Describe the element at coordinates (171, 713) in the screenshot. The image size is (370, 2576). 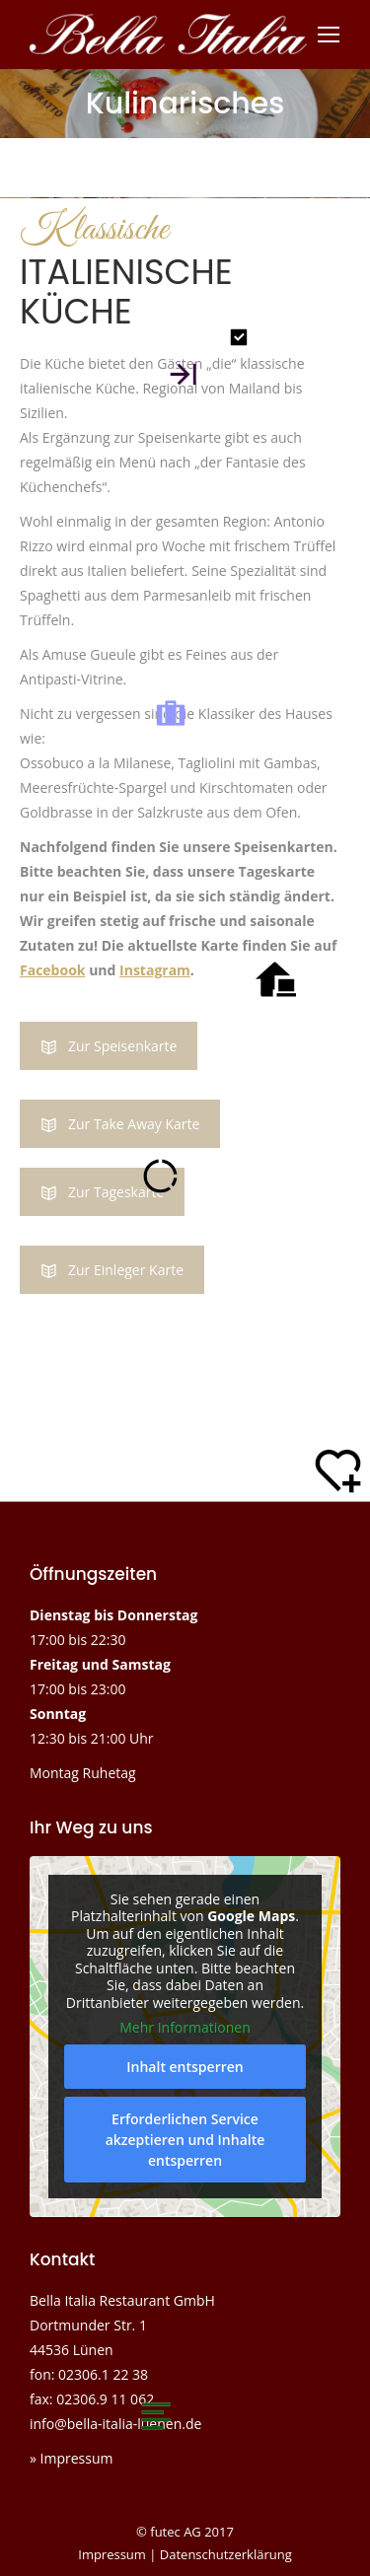
I see `access travel or trip planning features` at that location.